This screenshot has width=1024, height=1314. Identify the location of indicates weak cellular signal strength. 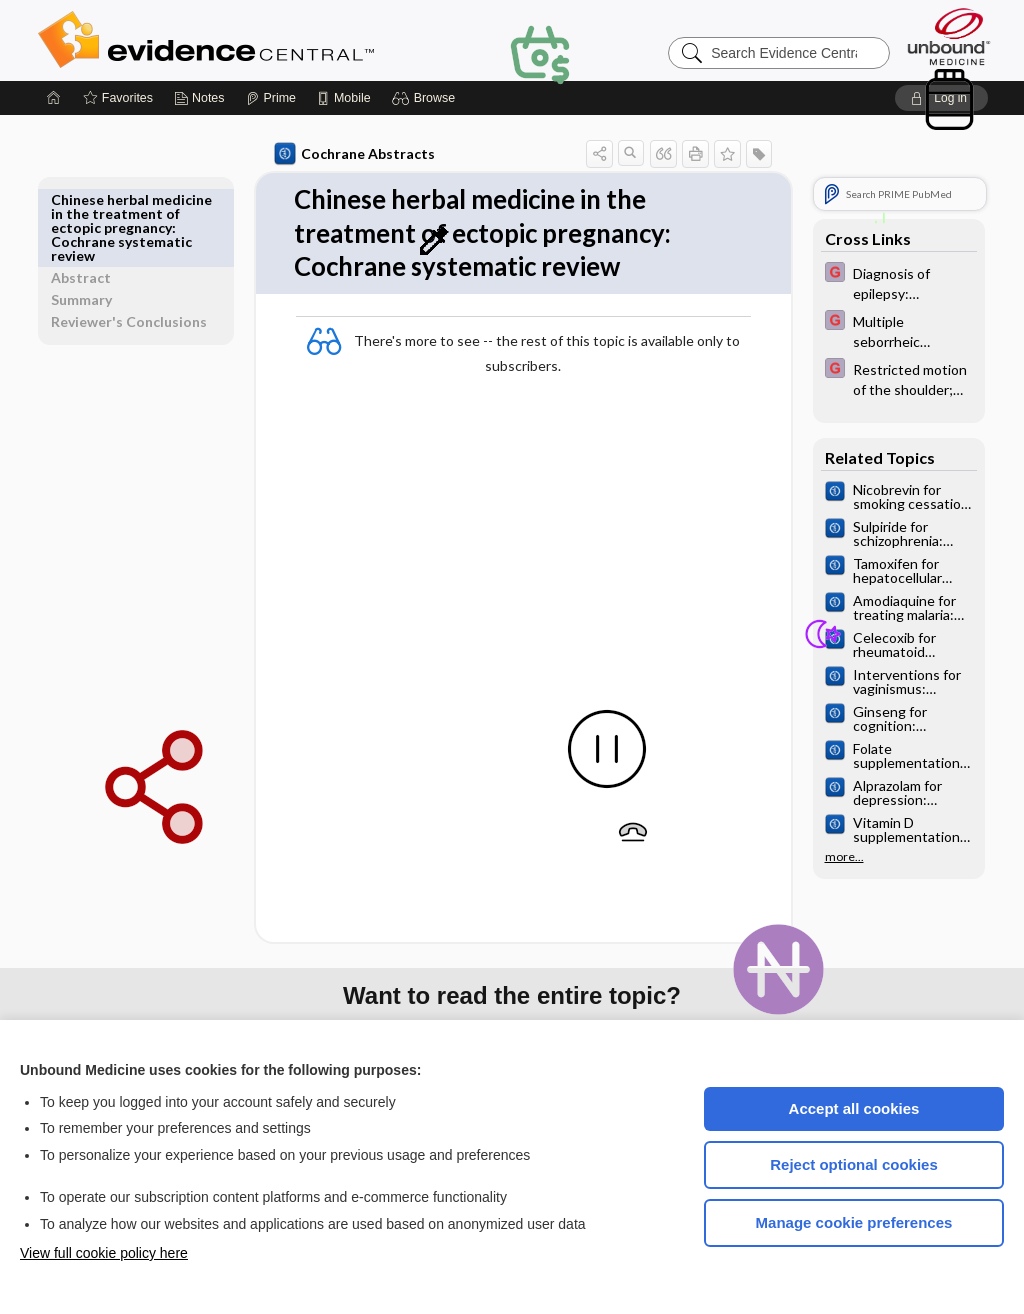
(893, 208).